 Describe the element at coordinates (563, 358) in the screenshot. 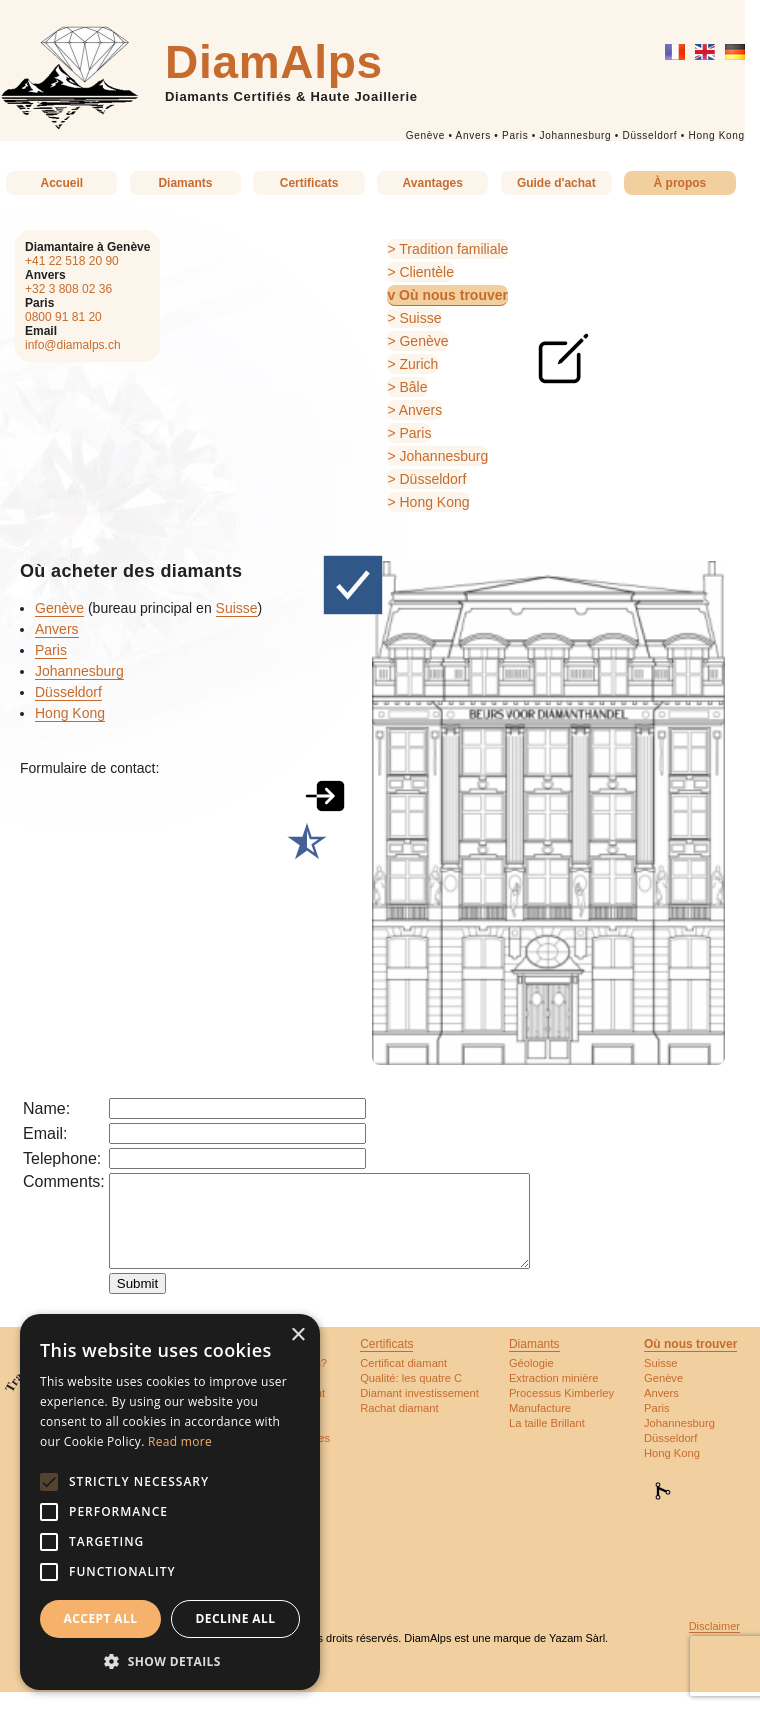

I see `create or compose new content` at that location.